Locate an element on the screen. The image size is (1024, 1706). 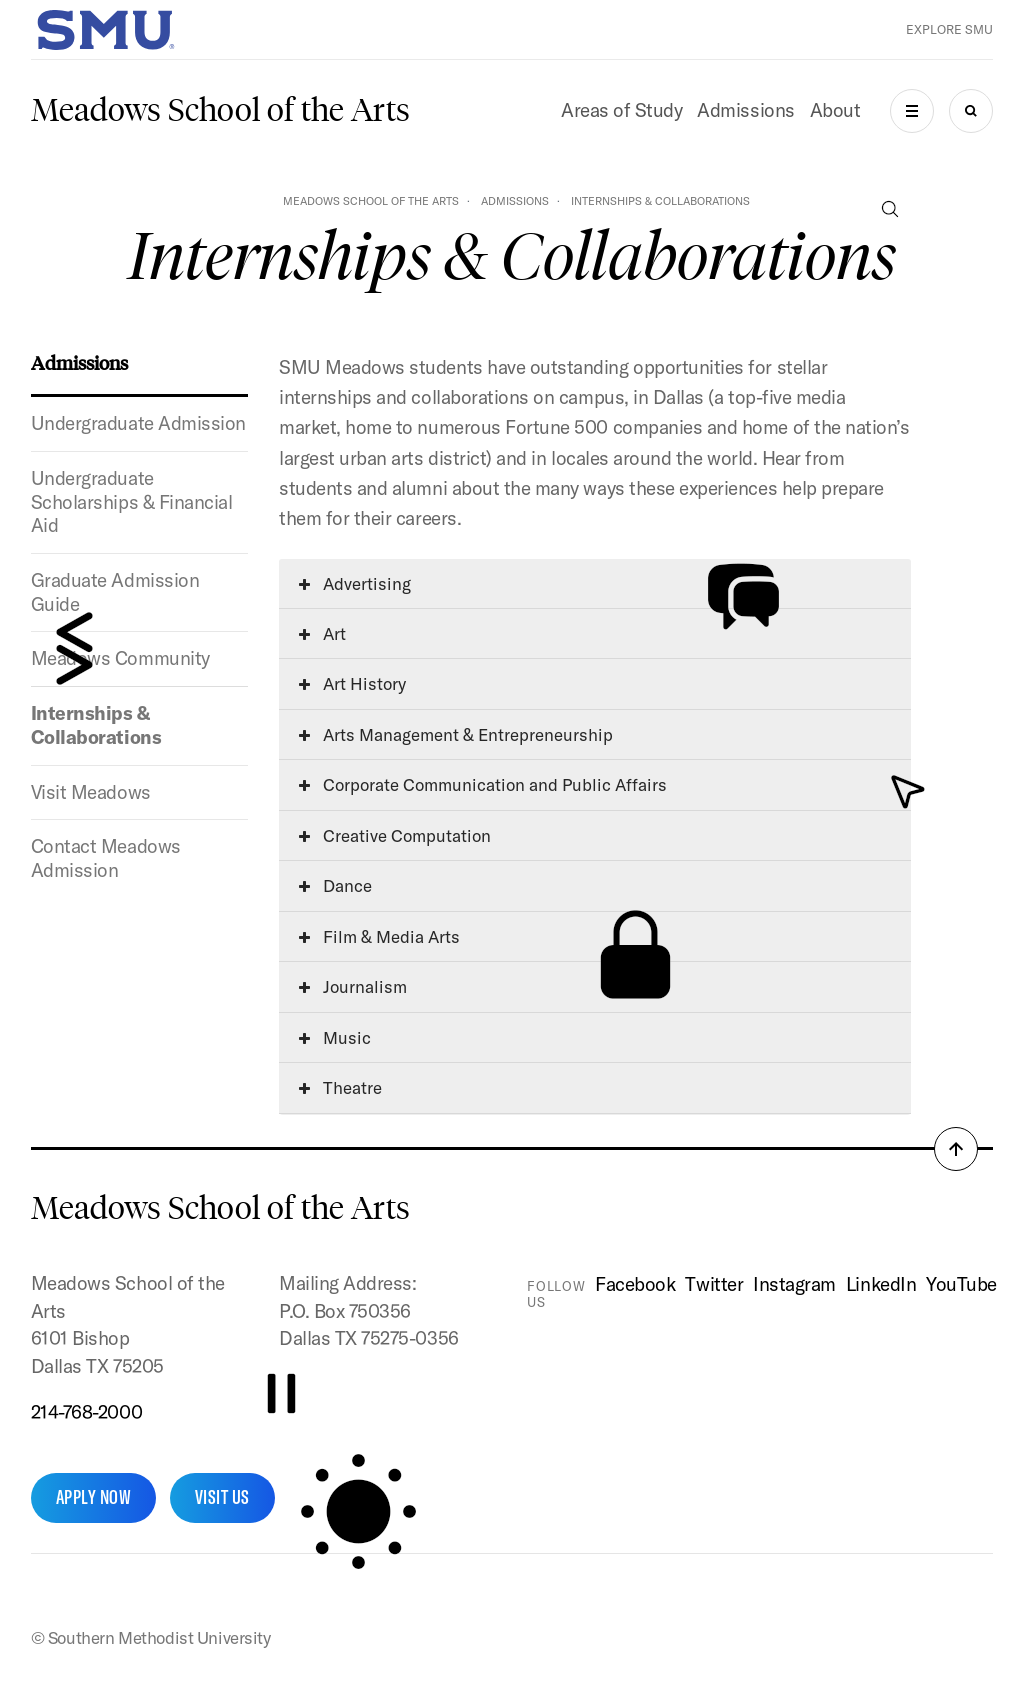
search for content is located at coordinates (890, 209).